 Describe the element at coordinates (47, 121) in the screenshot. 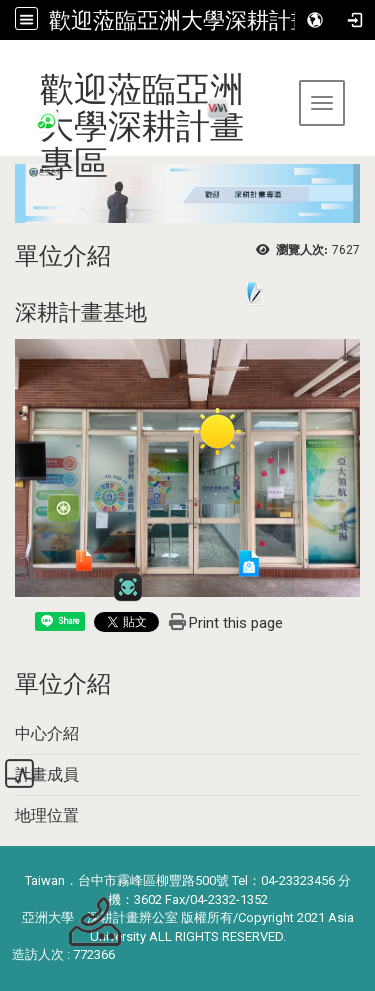

I see `collaboration or screen sharing request approved` at that location.